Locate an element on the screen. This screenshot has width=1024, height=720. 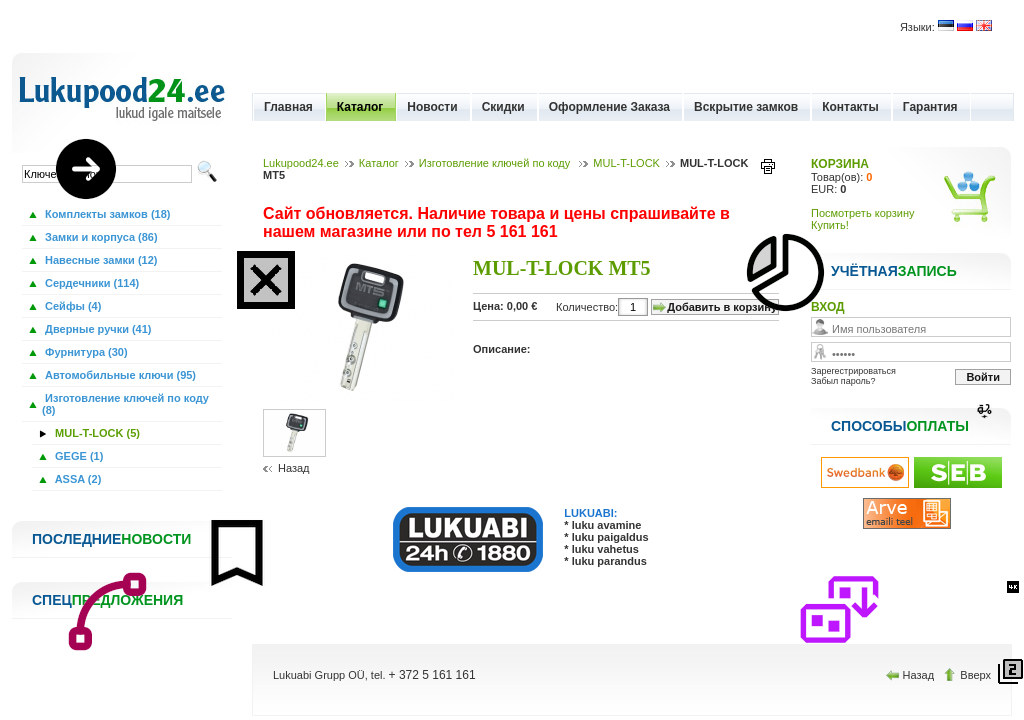
view analytics or statistics breakdown is located at coordinates (785, 272).